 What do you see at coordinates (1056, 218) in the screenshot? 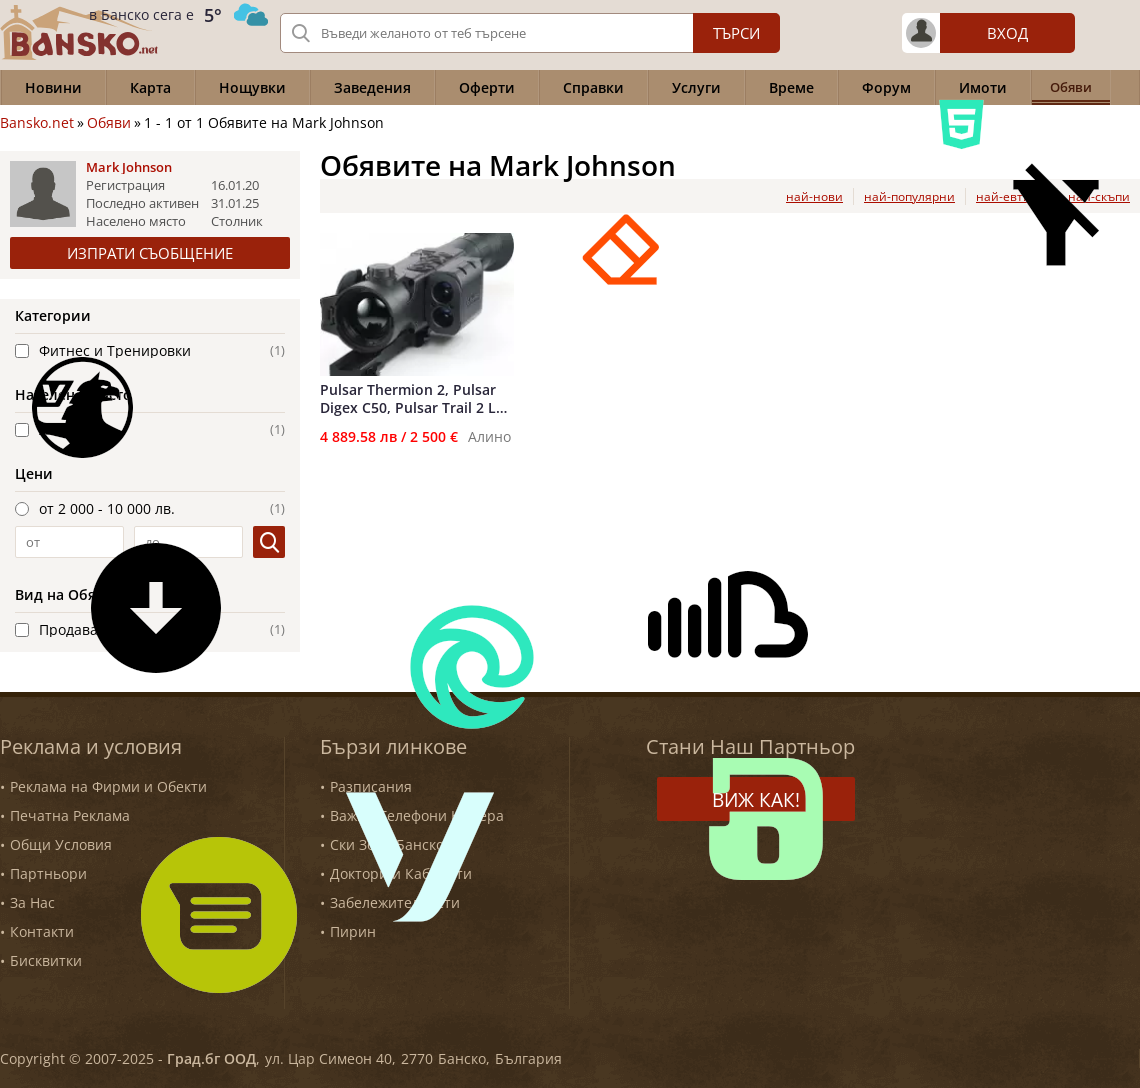
I see `clear all active filters` at bounding box center [1056, 218].